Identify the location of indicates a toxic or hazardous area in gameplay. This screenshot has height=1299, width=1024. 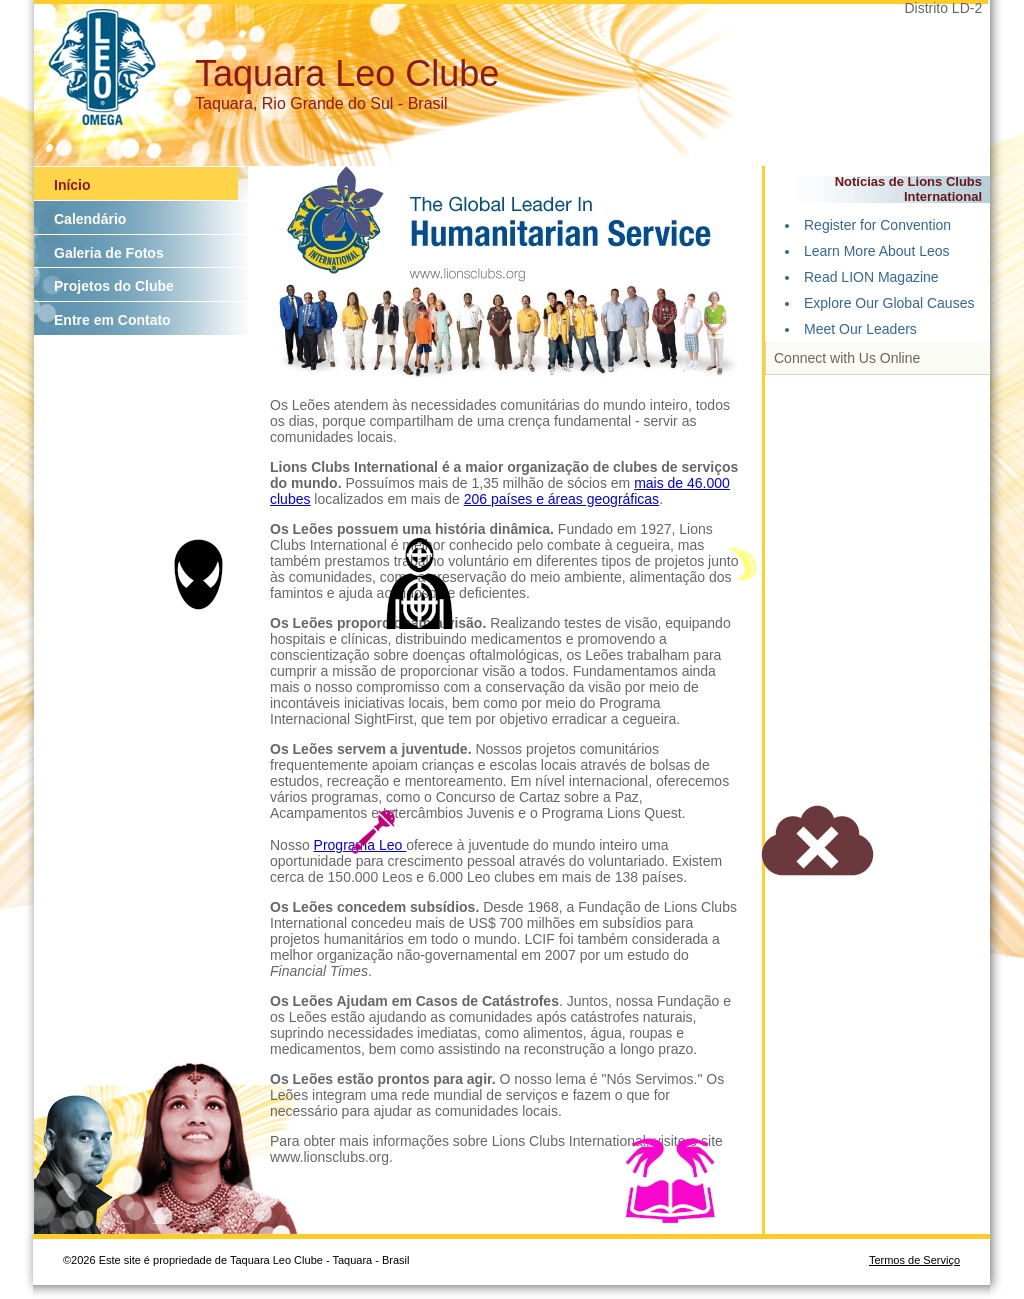
(817, 840).